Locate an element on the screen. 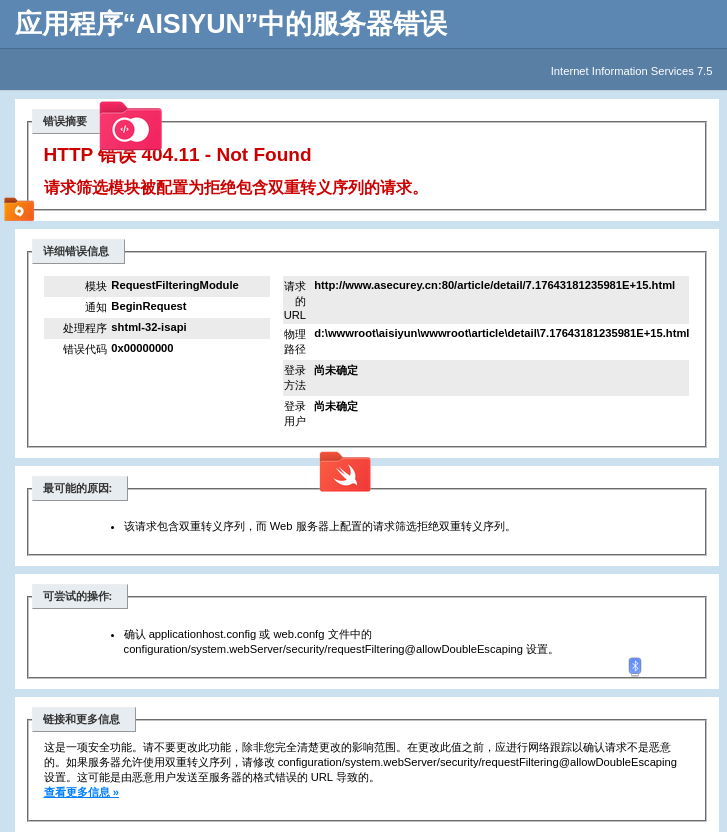 The image size is (727, 832). open appwrite project folder is located at coordinates (130, 127).